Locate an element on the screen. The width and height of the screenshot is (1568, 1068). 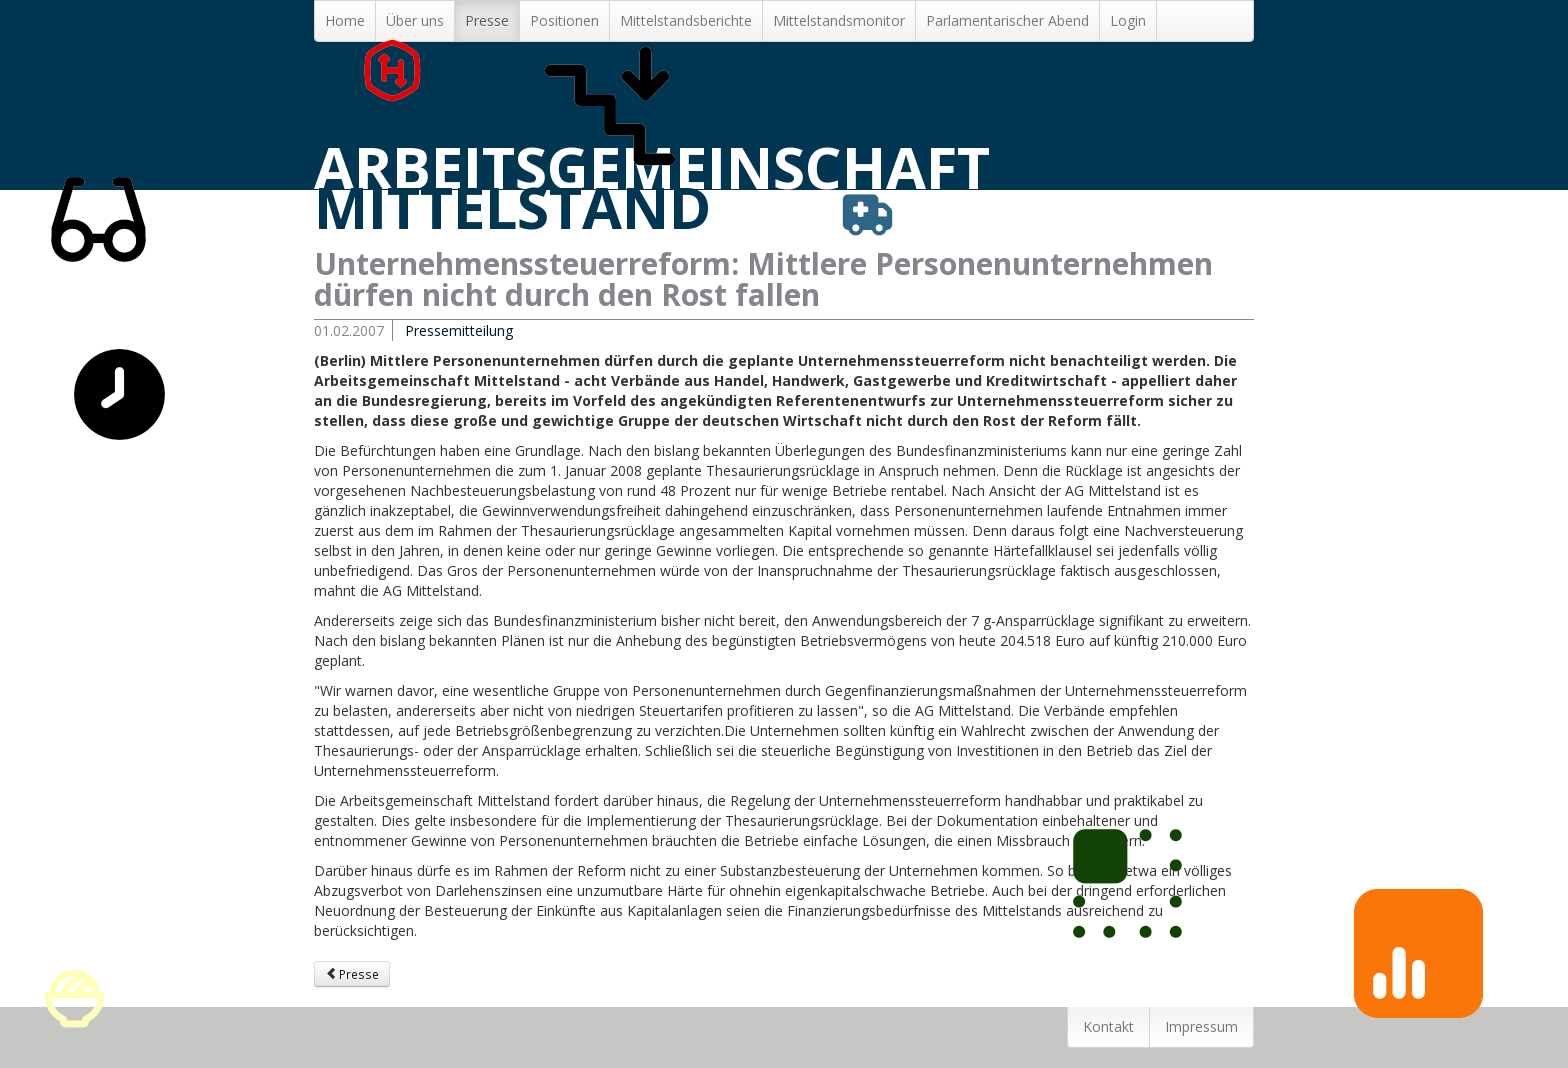
navigate to a lower floor is located at coordinates (610, 106).